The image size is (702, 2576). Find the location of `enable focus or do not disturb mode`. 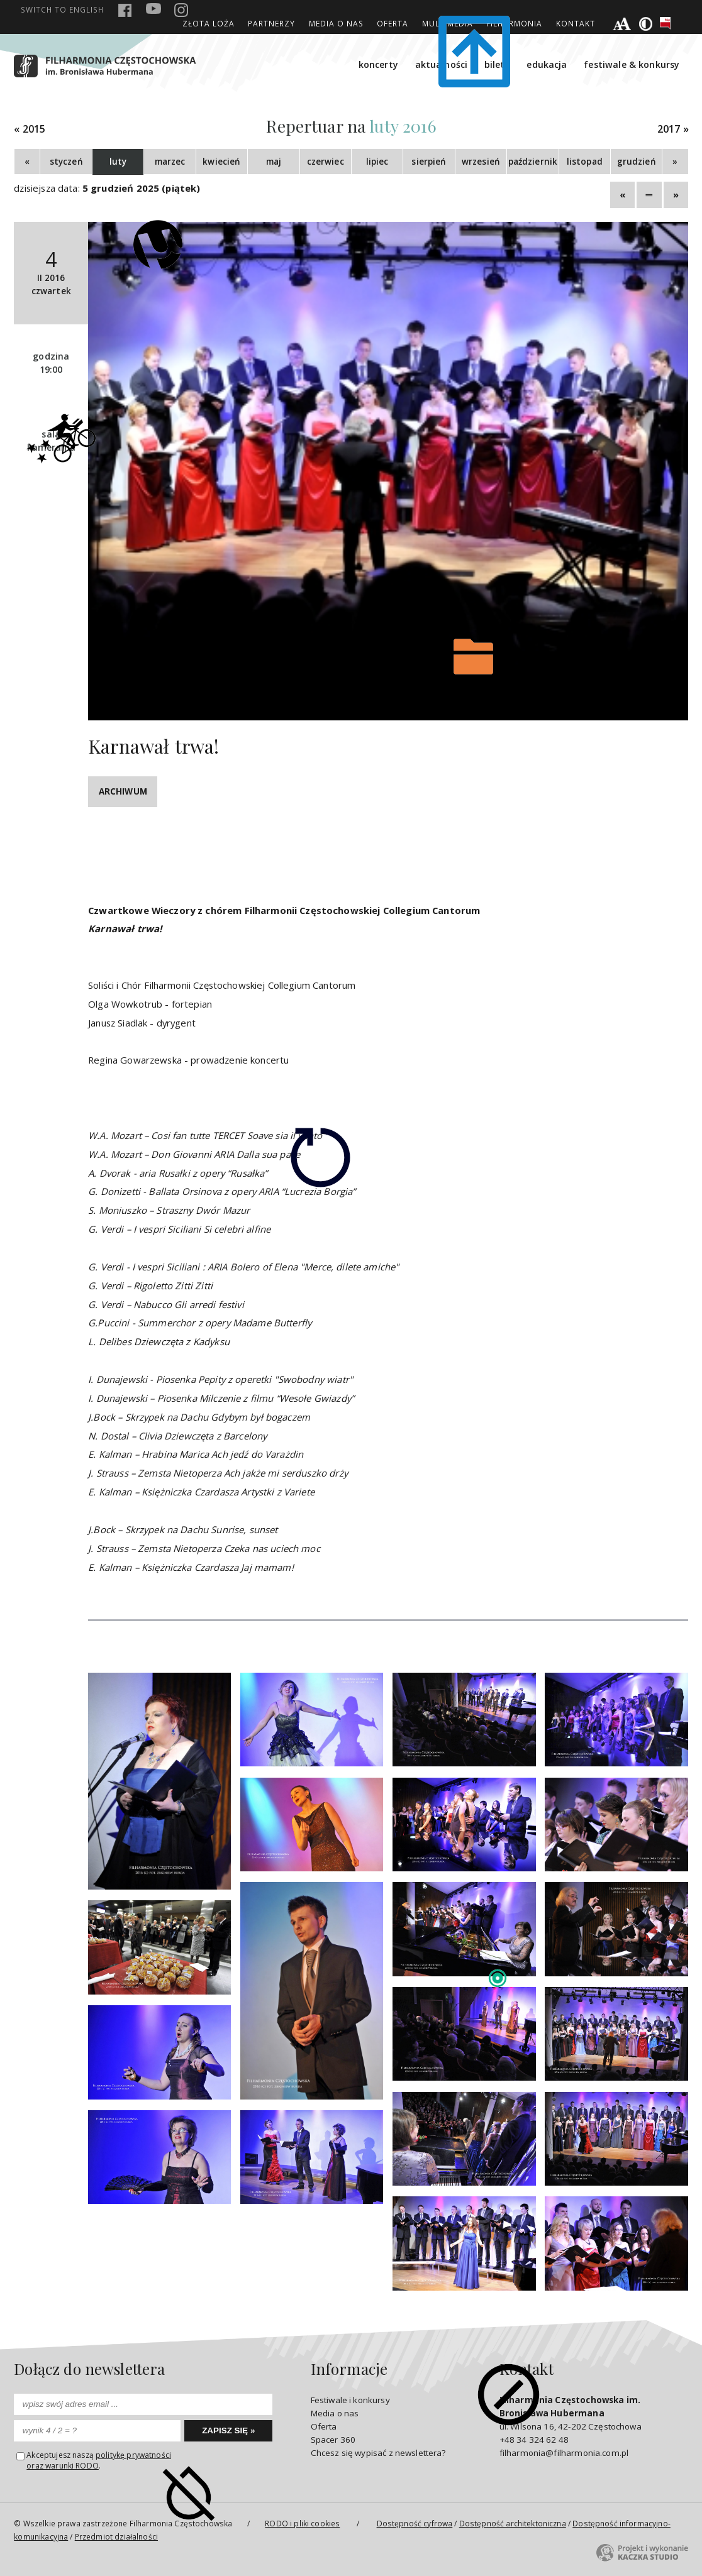

enable focus or do not disturb mode is located at coordinates (498, 1978).